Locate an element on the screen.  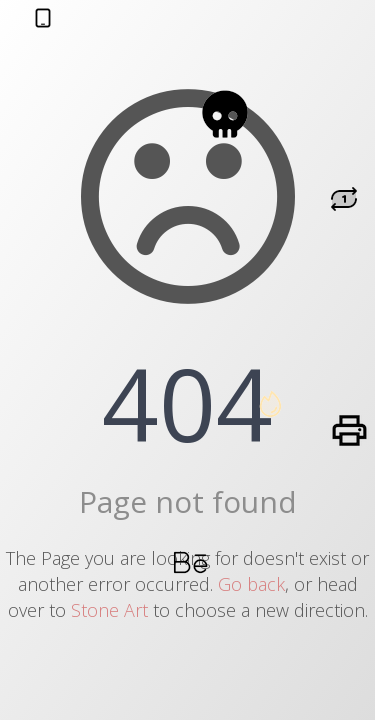
indicates trending or hot content is located at coordinates (270, 404).